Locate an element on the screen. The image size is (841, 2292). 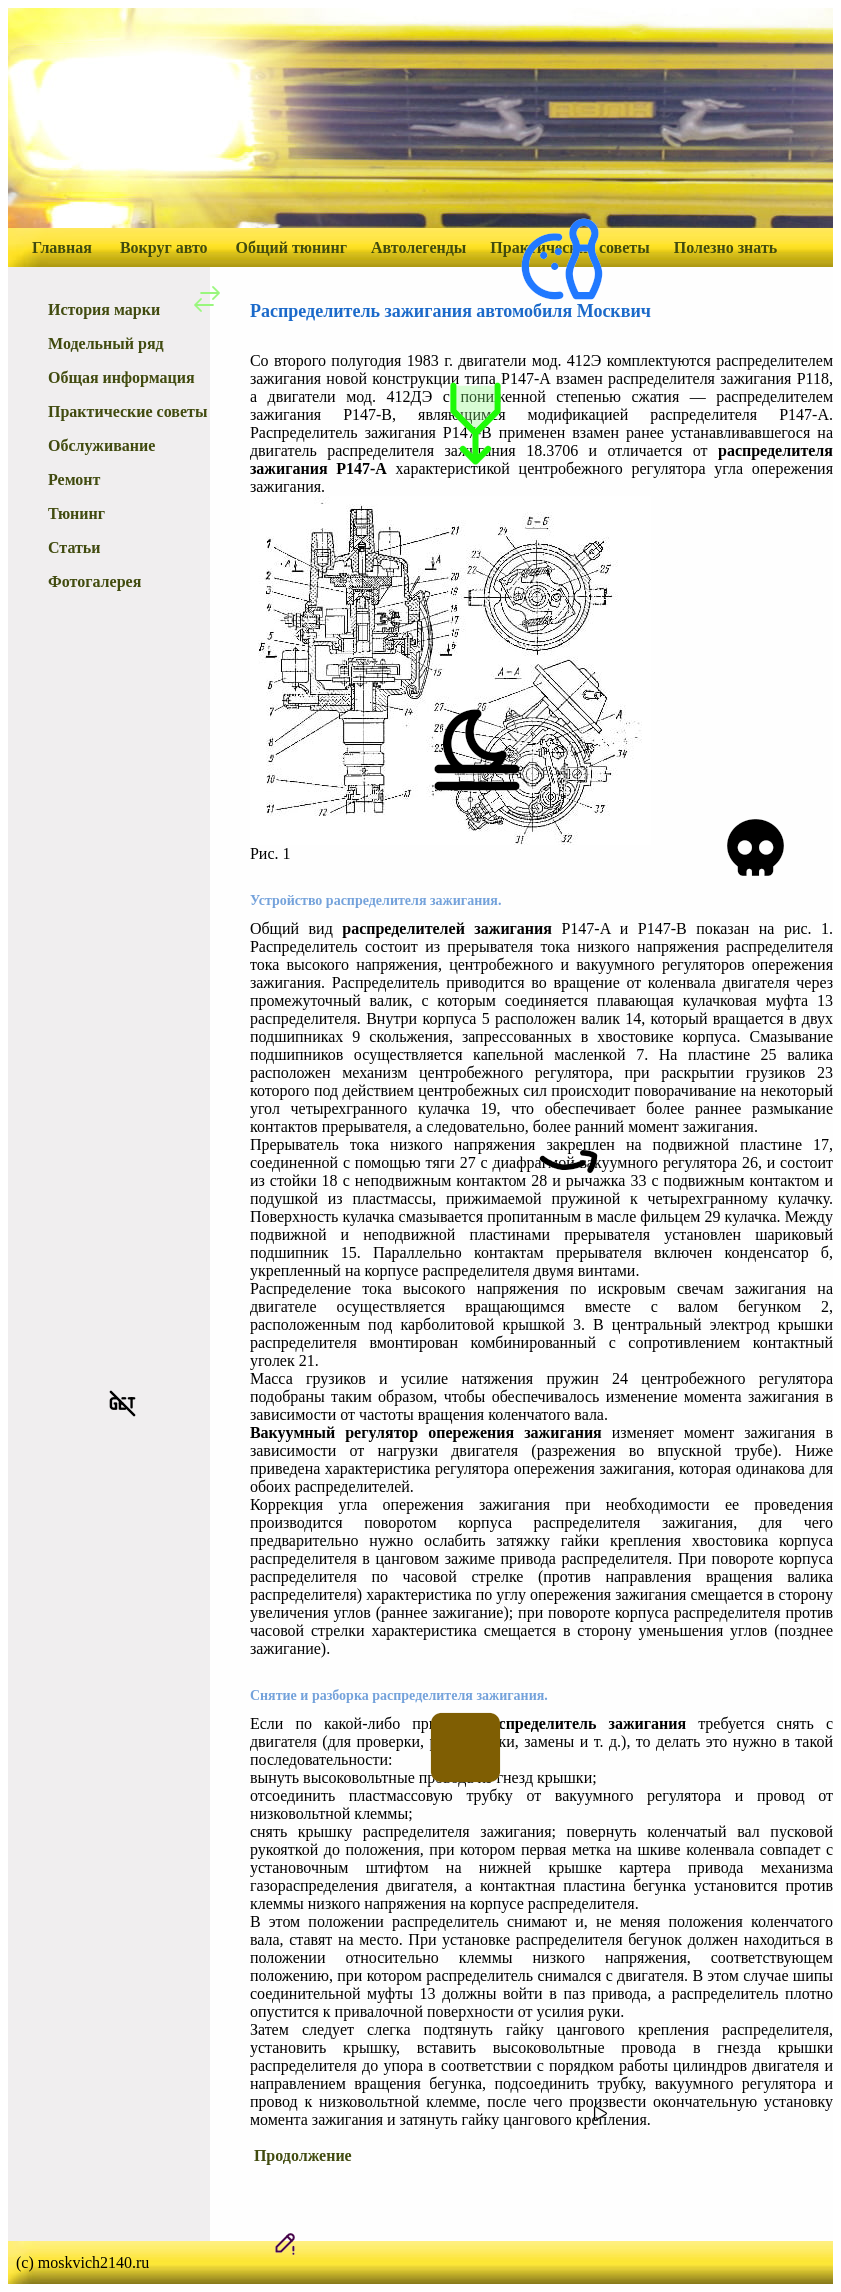
edit action requires attention is located at coordinates (285, 2242).